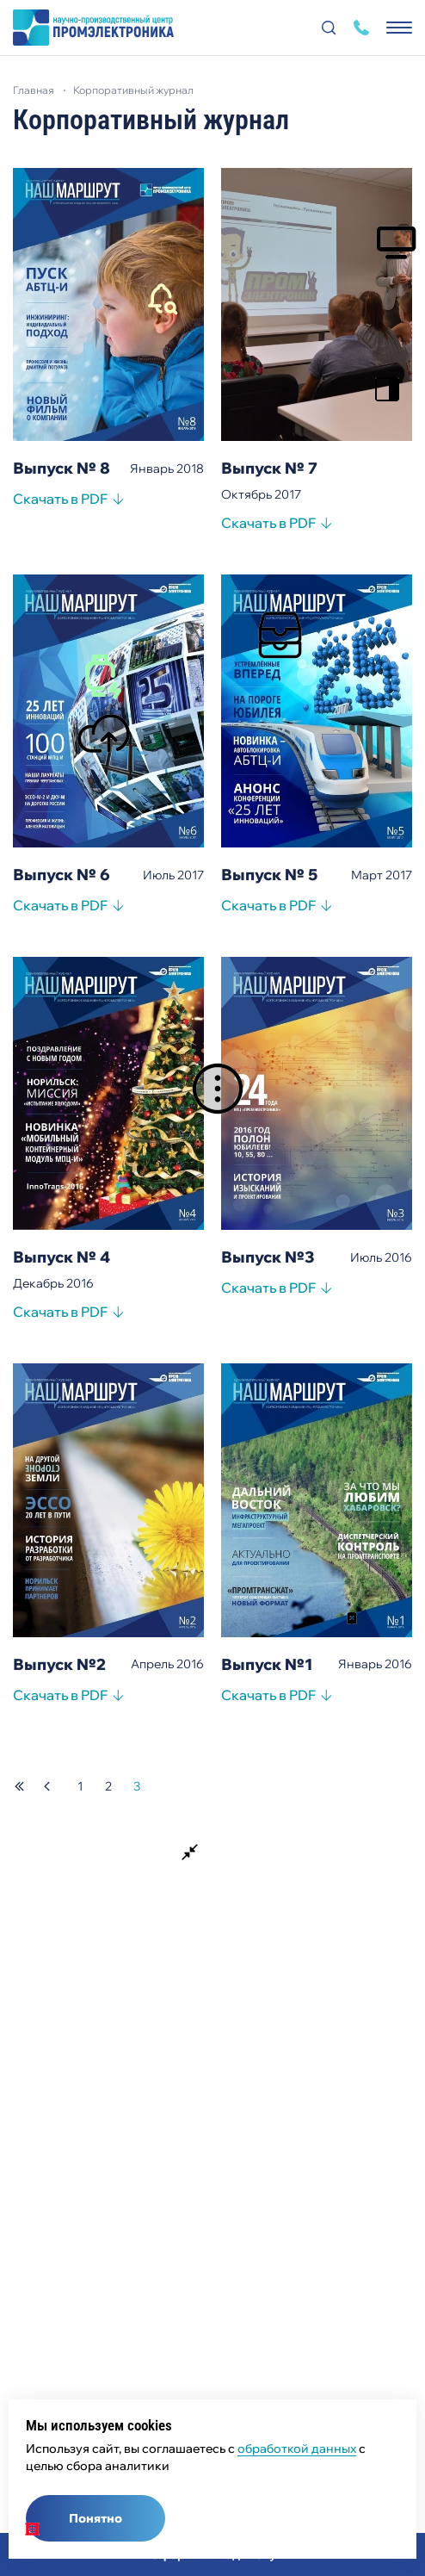 This screenshot has width=425, height=2576. I want to click on toggle the right sidebar panel, so click(387, 389).